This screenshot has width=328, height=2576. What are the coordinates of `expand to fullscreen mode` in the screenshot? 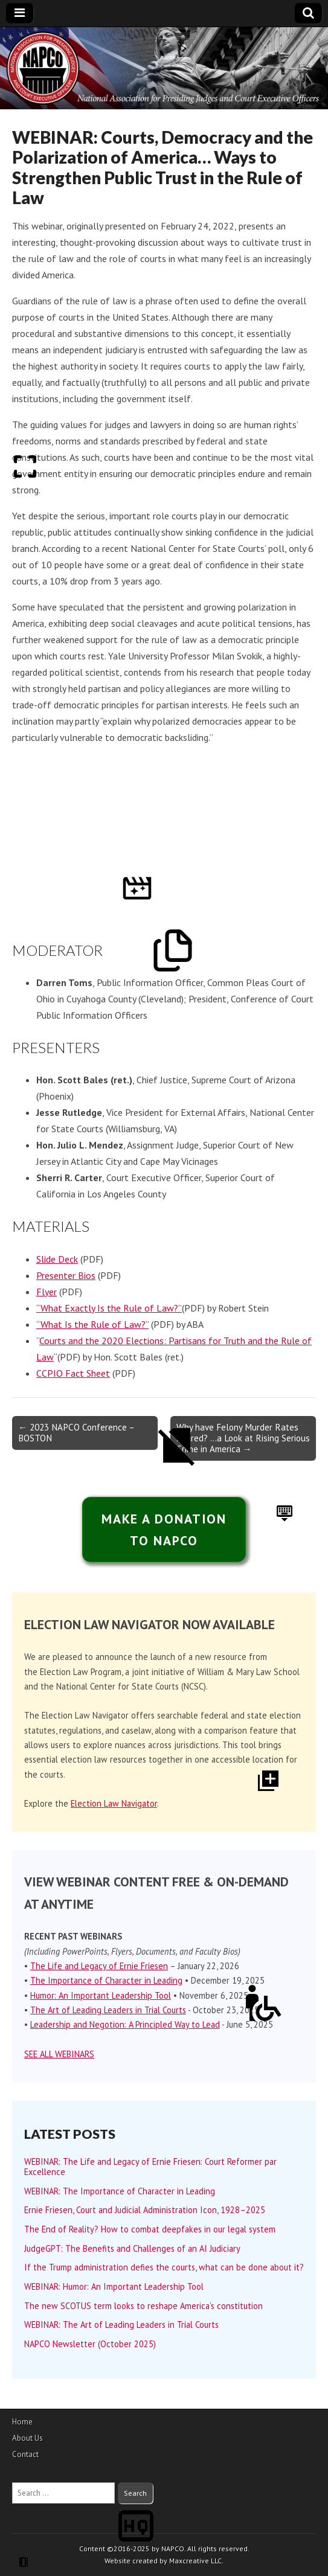 It's located at (25, 466).